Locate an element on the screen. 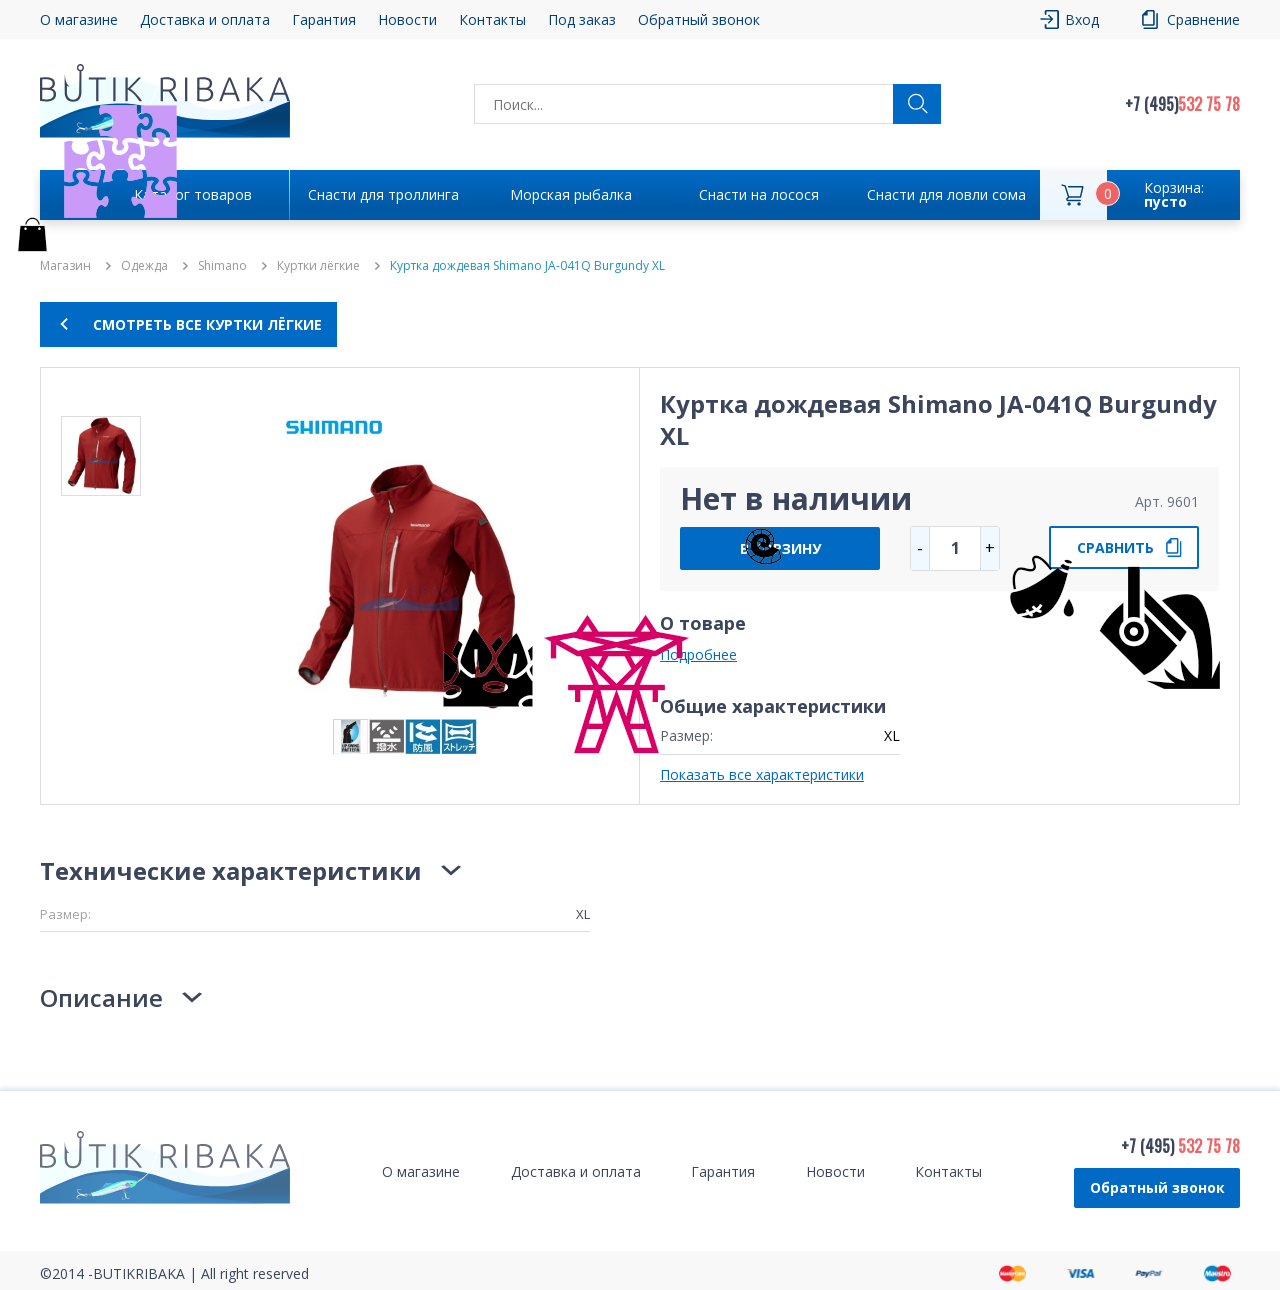 Image resolution: width=1280 pixels, height=1290 pixels. pour molten metal in a crafting game is located at coordinates (1158, 627).